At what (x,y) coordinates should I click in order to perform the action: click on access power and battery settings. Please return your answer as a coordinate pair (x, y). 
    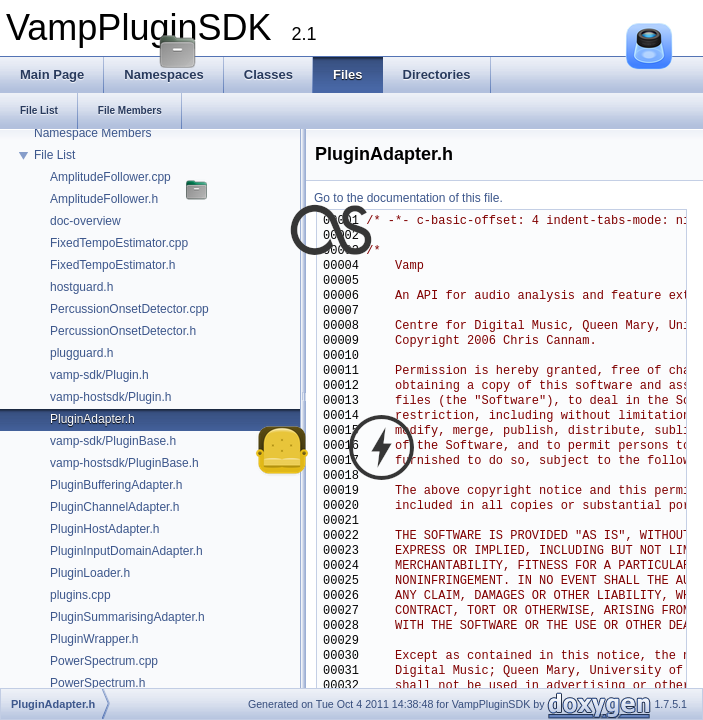
    Looking at the image, I should click on (381, 447).